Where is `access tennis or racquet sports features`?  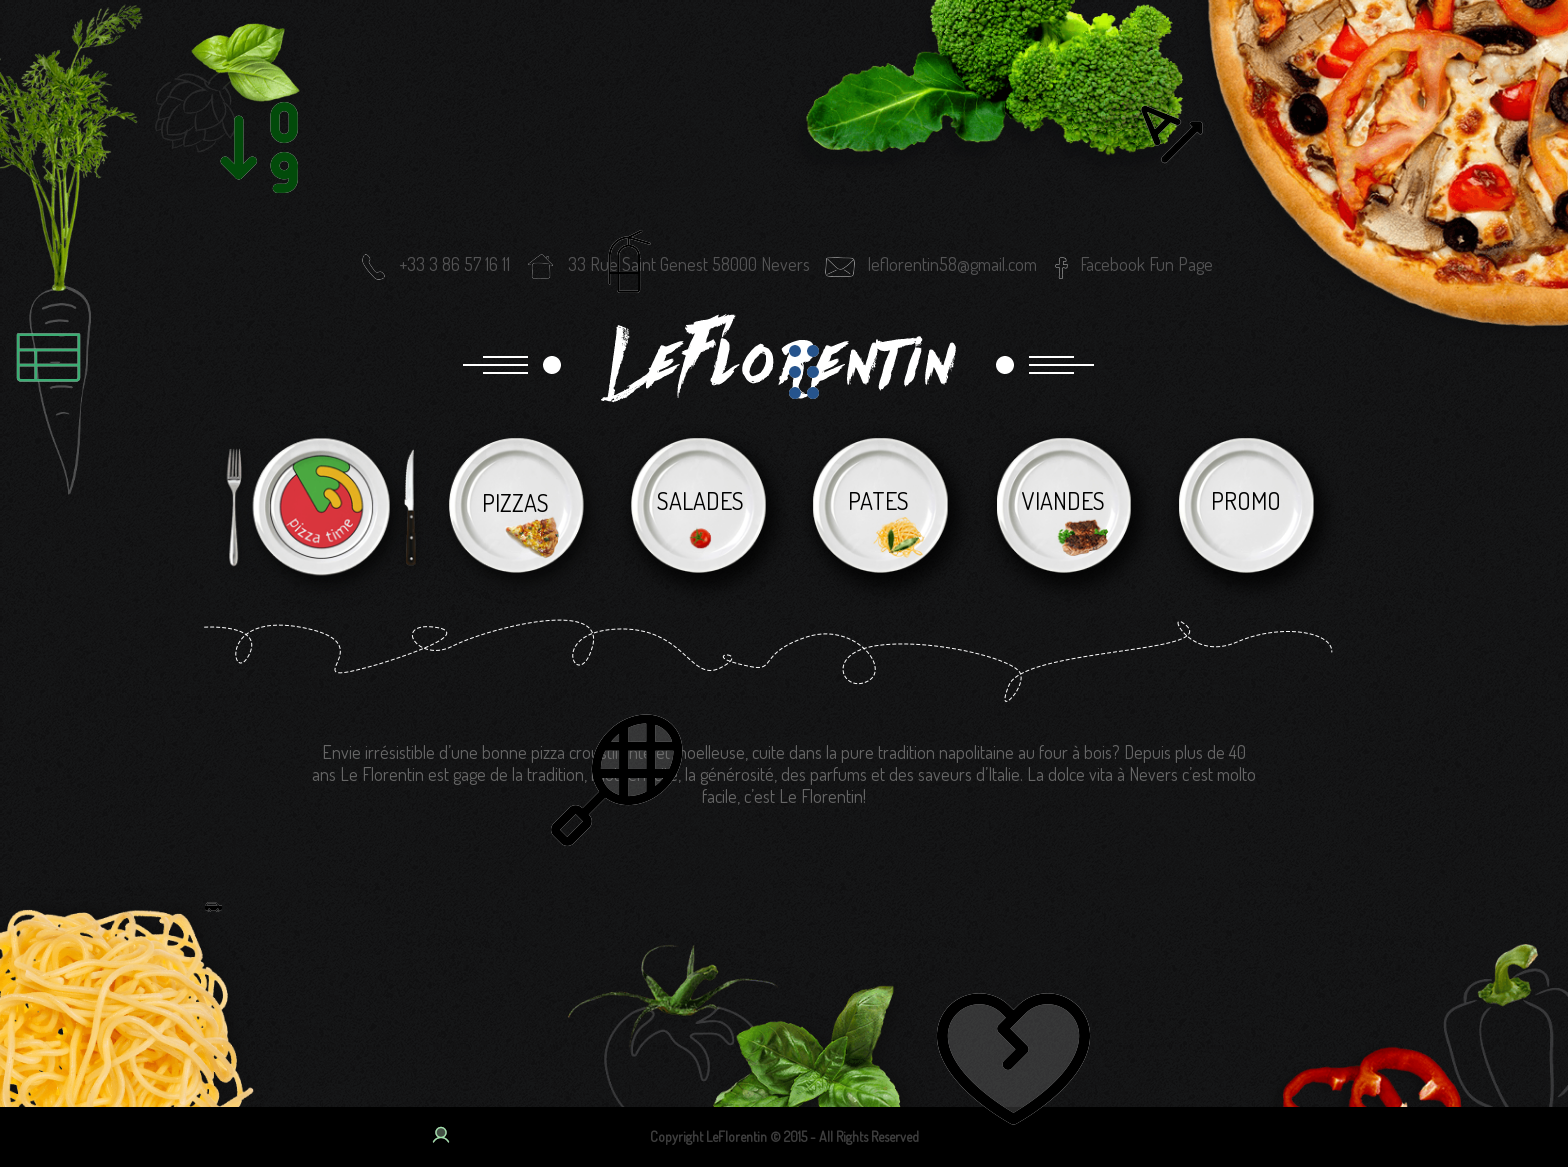 access tennis or racquet sports features is located at coordinates (614, 782).